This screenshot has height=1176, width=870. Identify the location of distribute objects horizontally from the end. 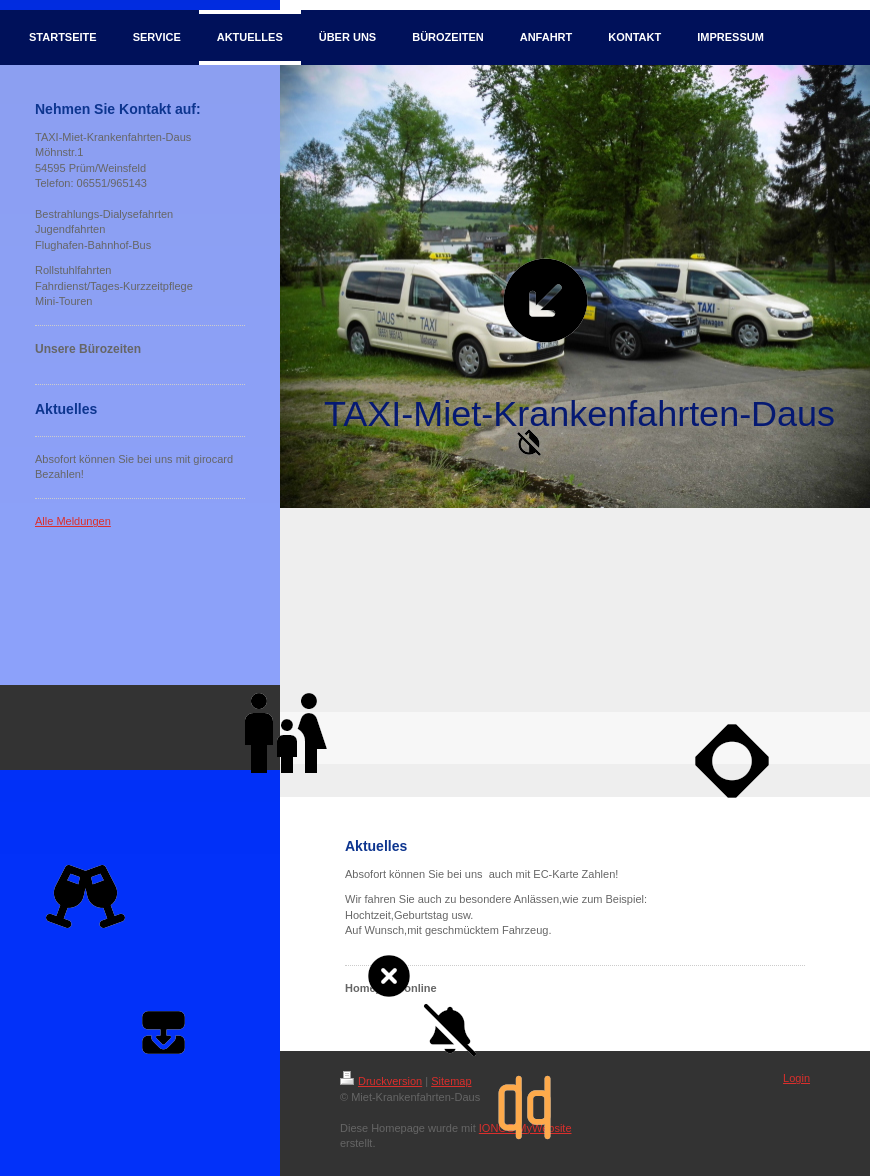
(524, 1107).